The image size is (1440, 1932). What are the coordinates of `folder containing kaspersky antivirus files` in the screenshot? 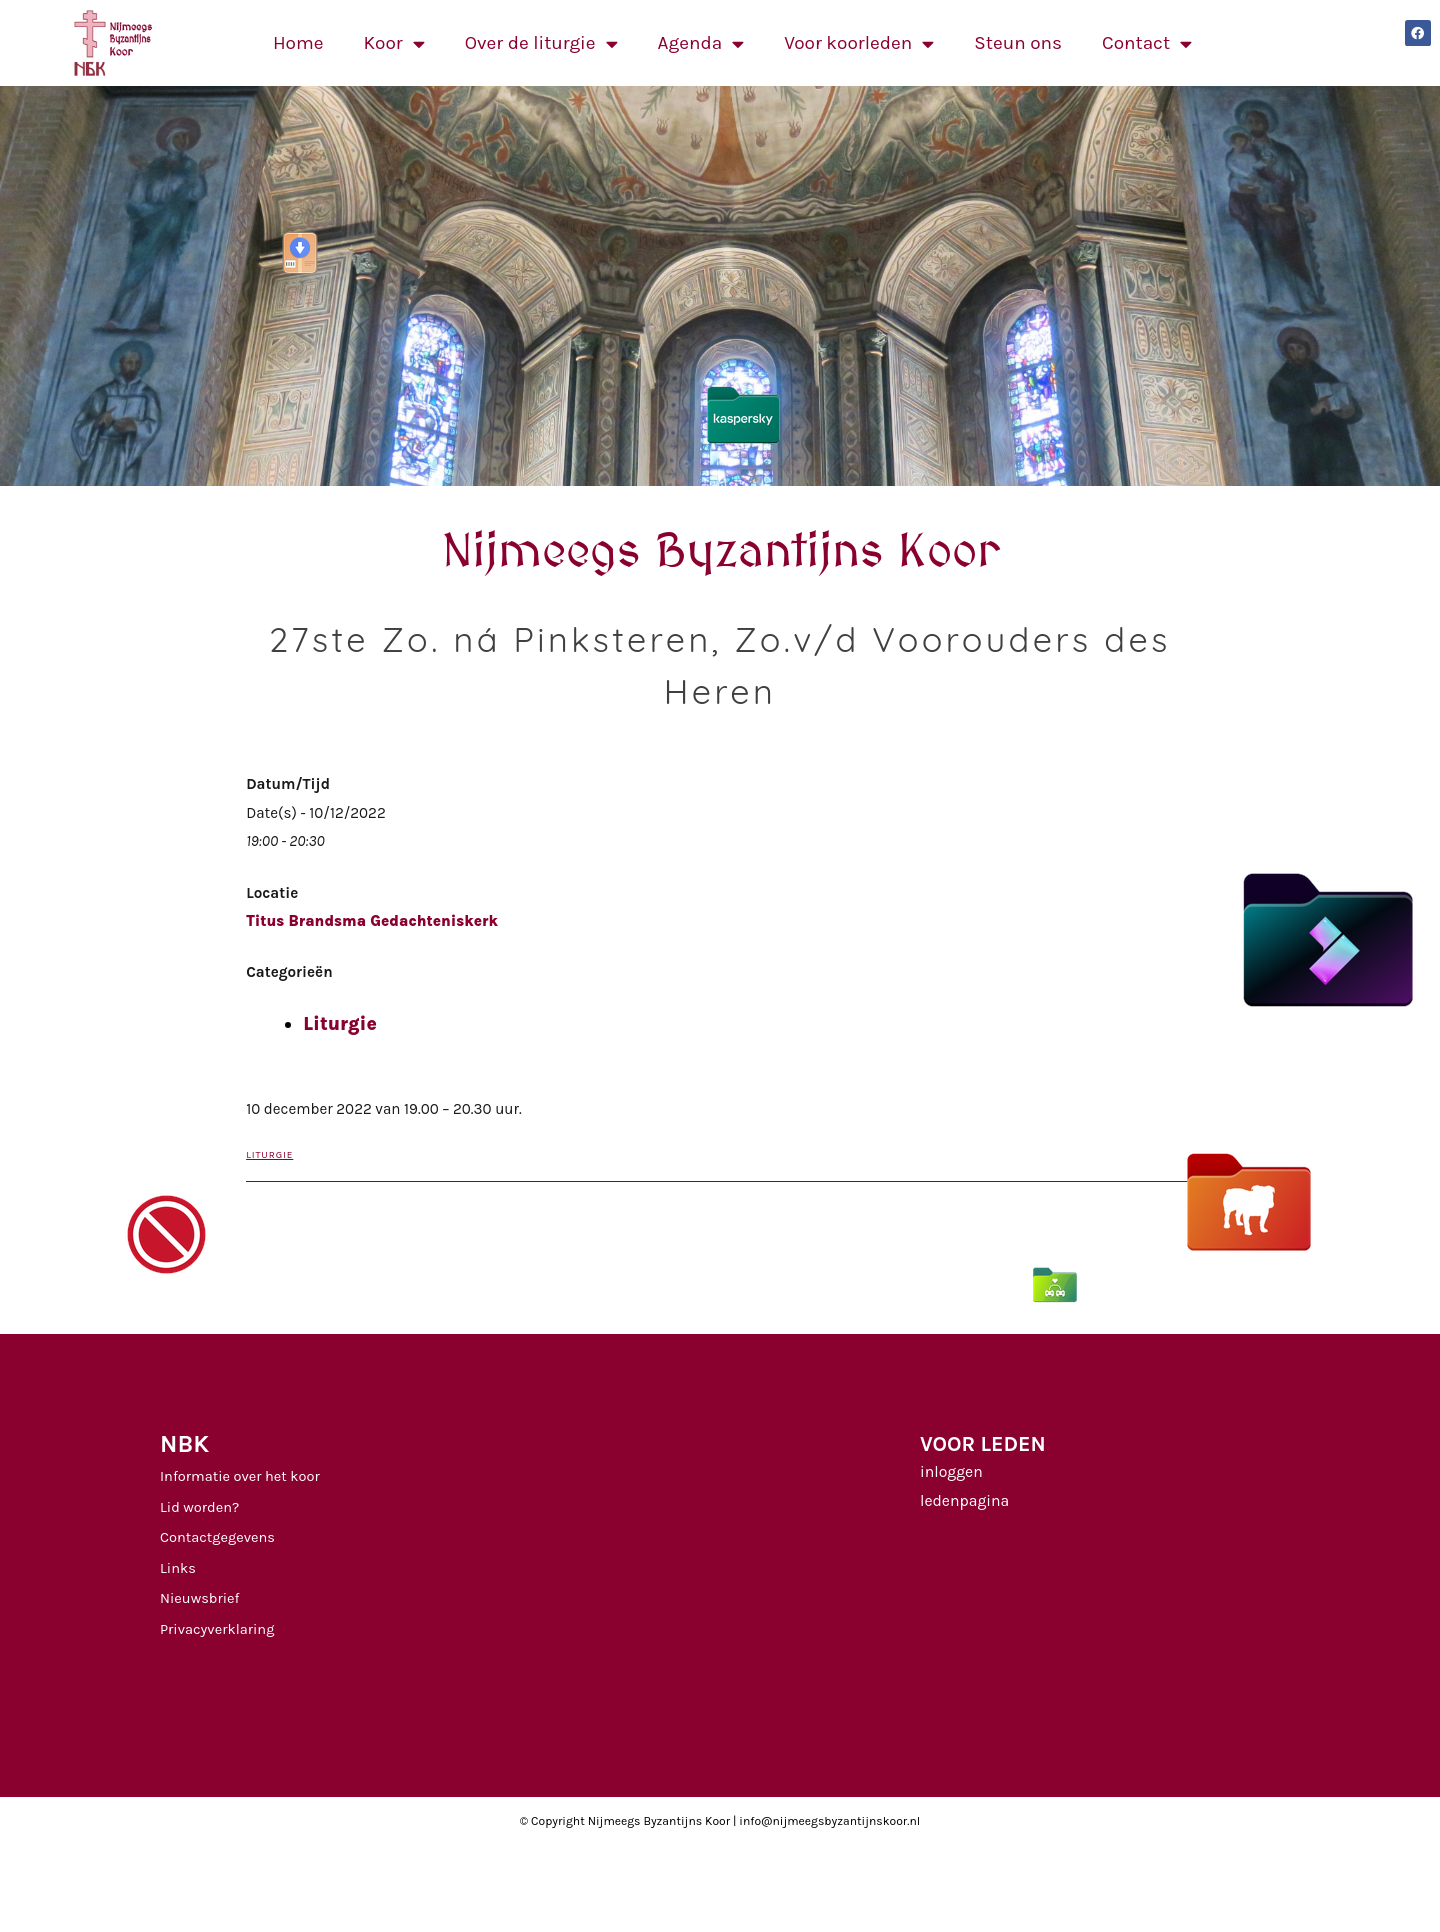 It's located at (743, 417).